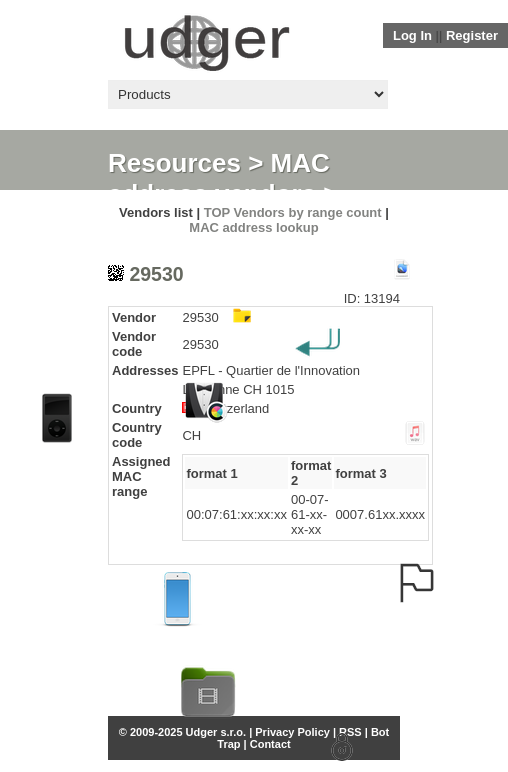  I want to click on access flag emojis in the emoji picker, so click(417, 583).